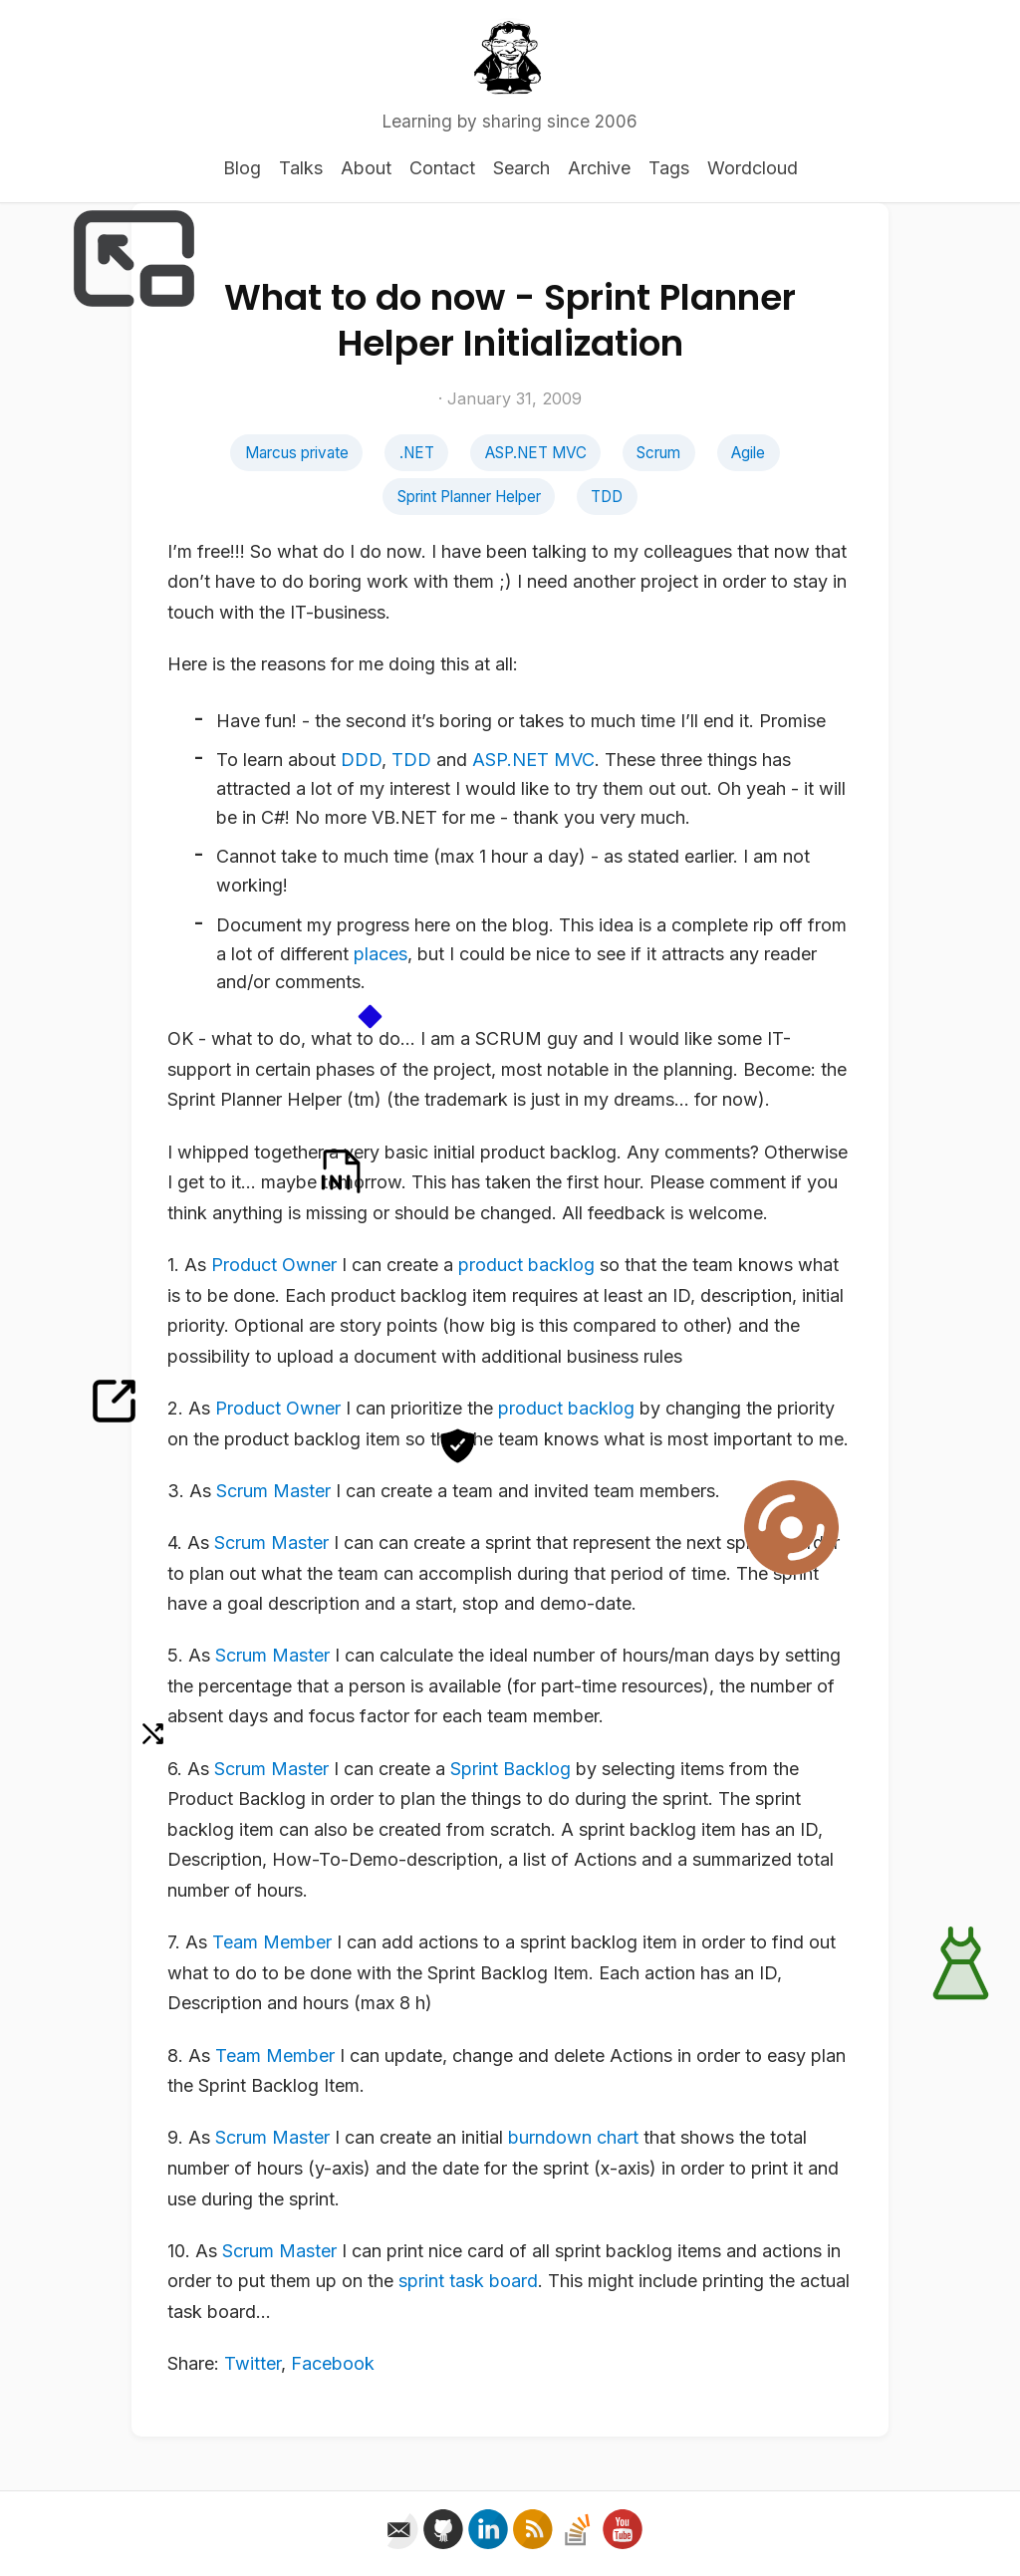 The height and width of the screenshot is (2576, 1020). What do you see at coordinates (114, 1401) in the screenshot?
I see `open link in a new tab or window` at bounding box center [114, 1401].